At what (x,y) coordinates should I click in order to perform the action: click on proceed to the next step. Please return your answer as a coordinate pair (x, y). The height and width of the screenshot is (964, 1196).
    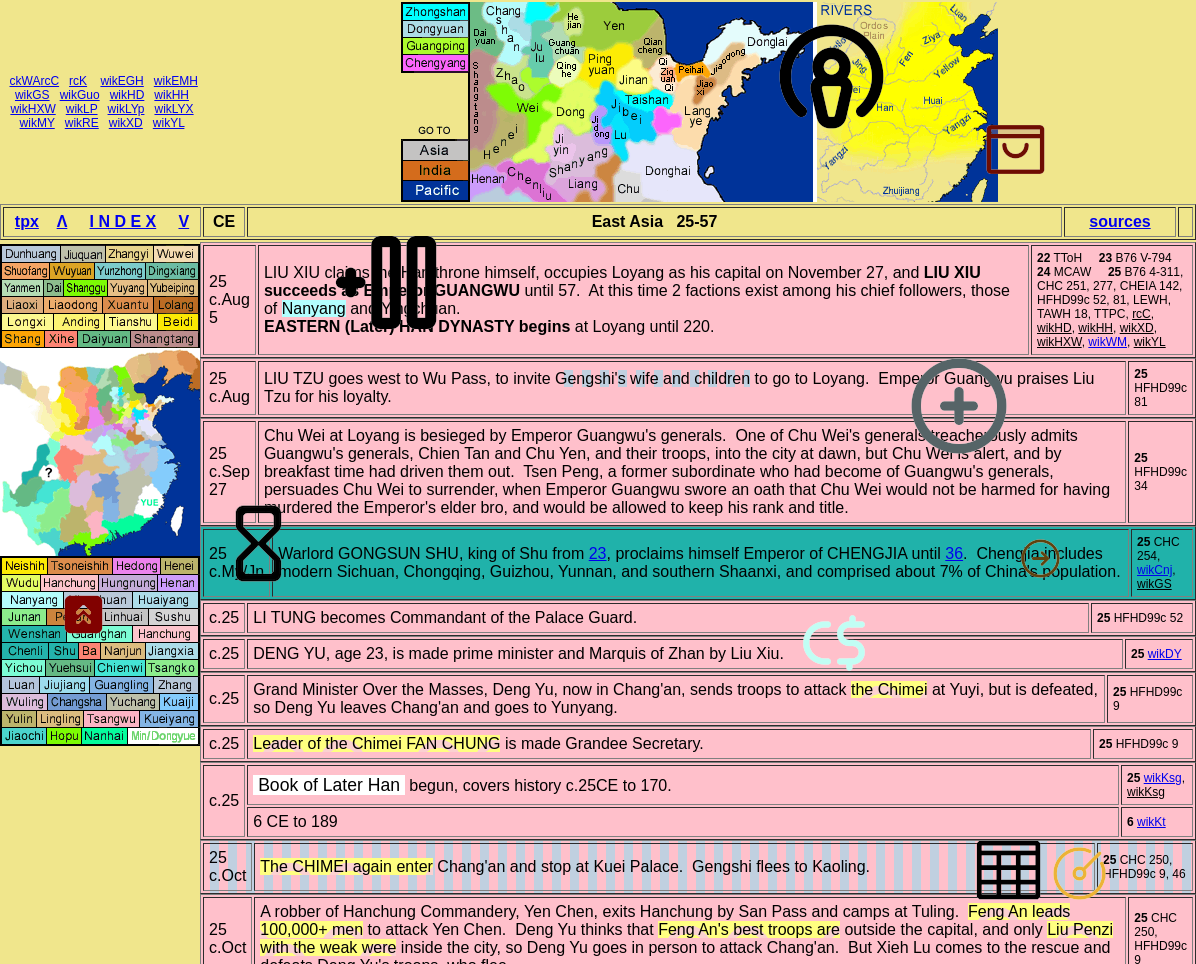
    Looking at the image, I should click on (1040, 558).